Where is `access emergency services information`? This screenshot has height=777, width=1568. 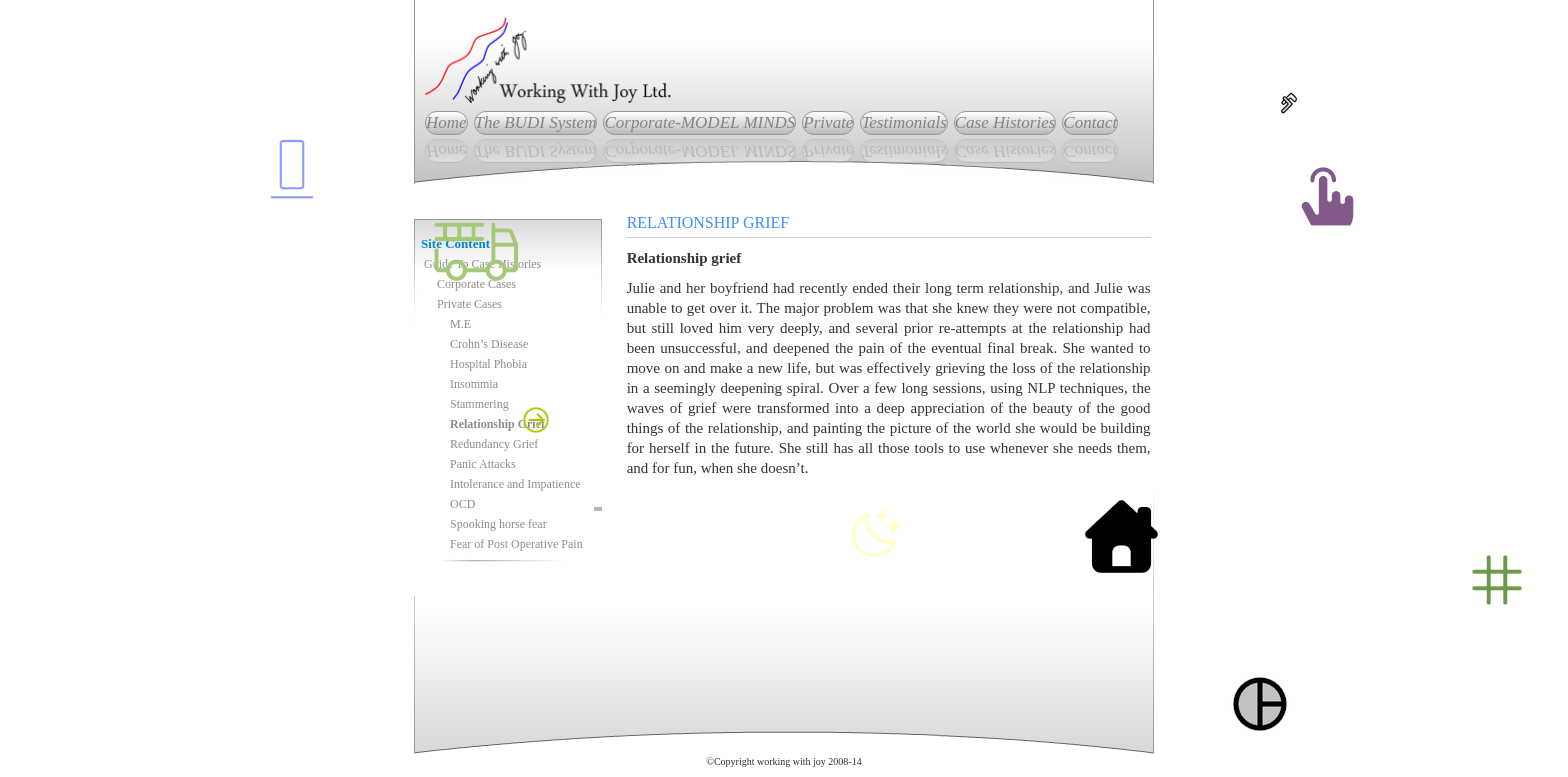 access emergency services information is located at coordinates (473, 247).